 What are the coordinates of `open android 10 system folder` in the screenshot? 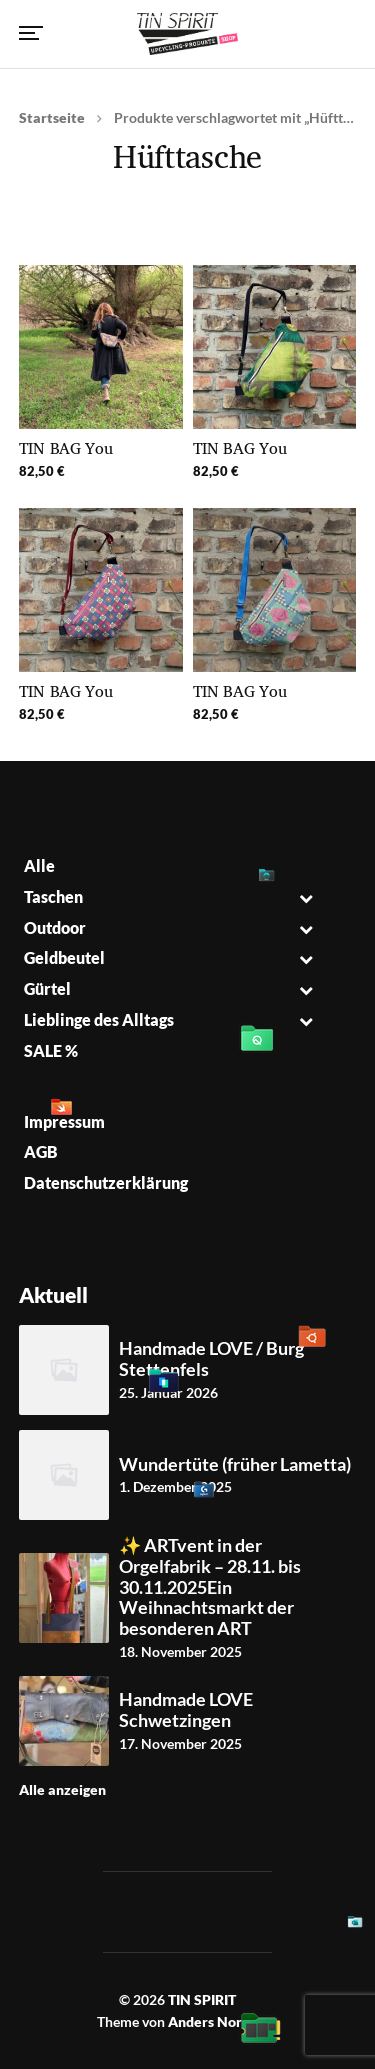 It's located at (257, 1039).